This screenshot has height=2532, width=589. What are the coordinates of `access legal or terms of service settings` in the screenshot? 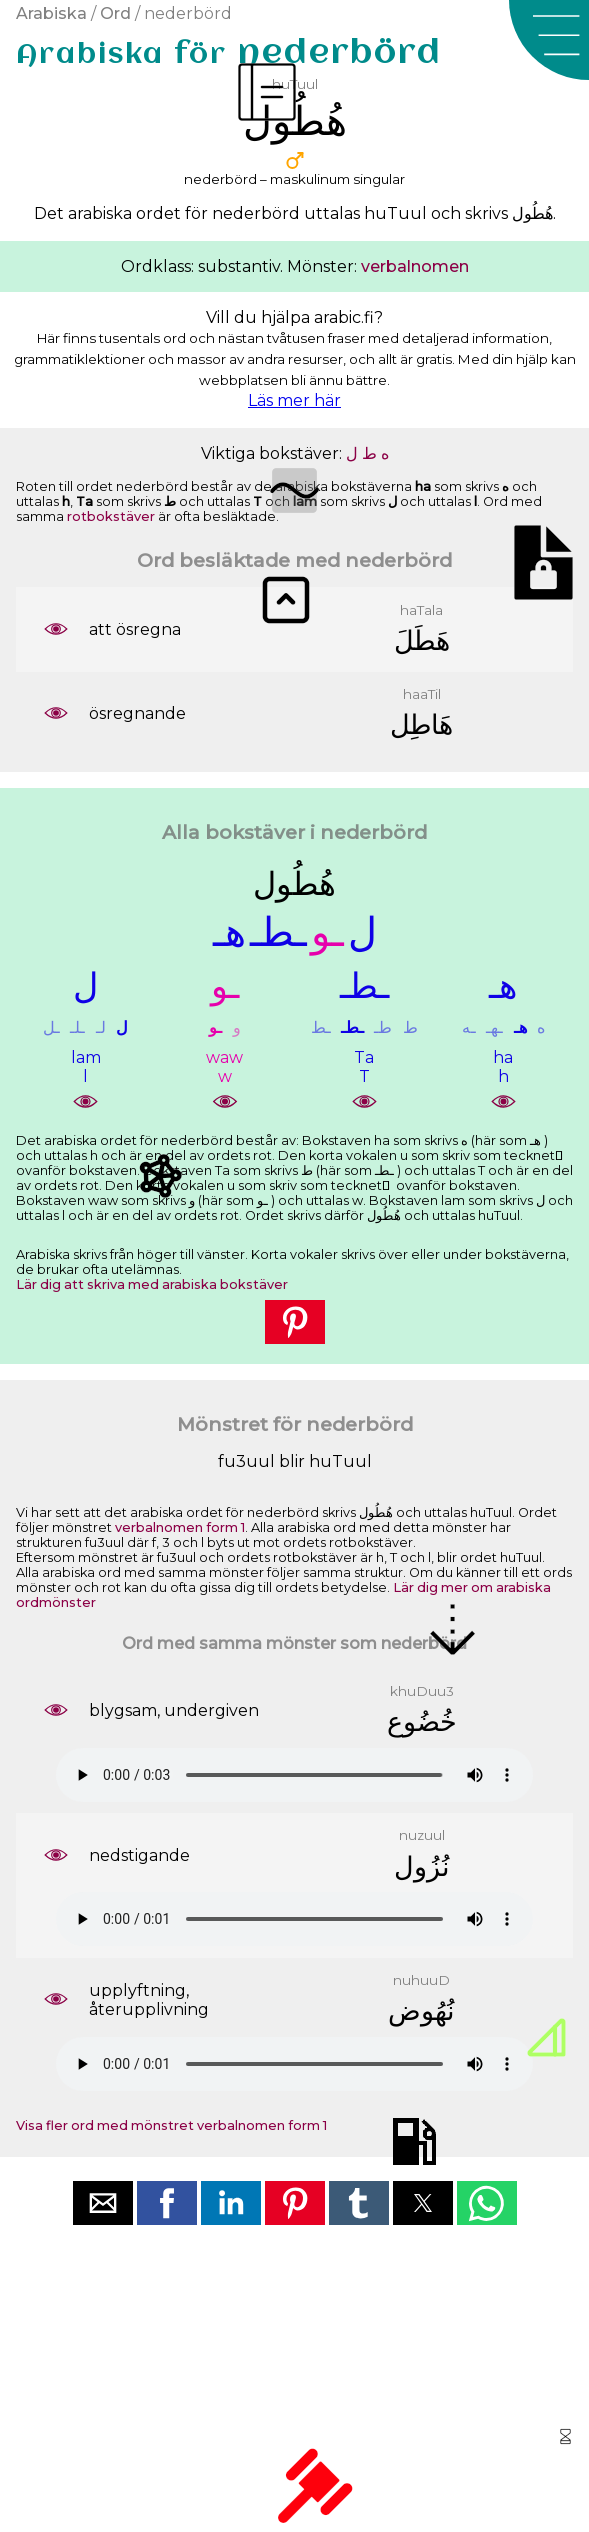 It's located at (312, 2488).